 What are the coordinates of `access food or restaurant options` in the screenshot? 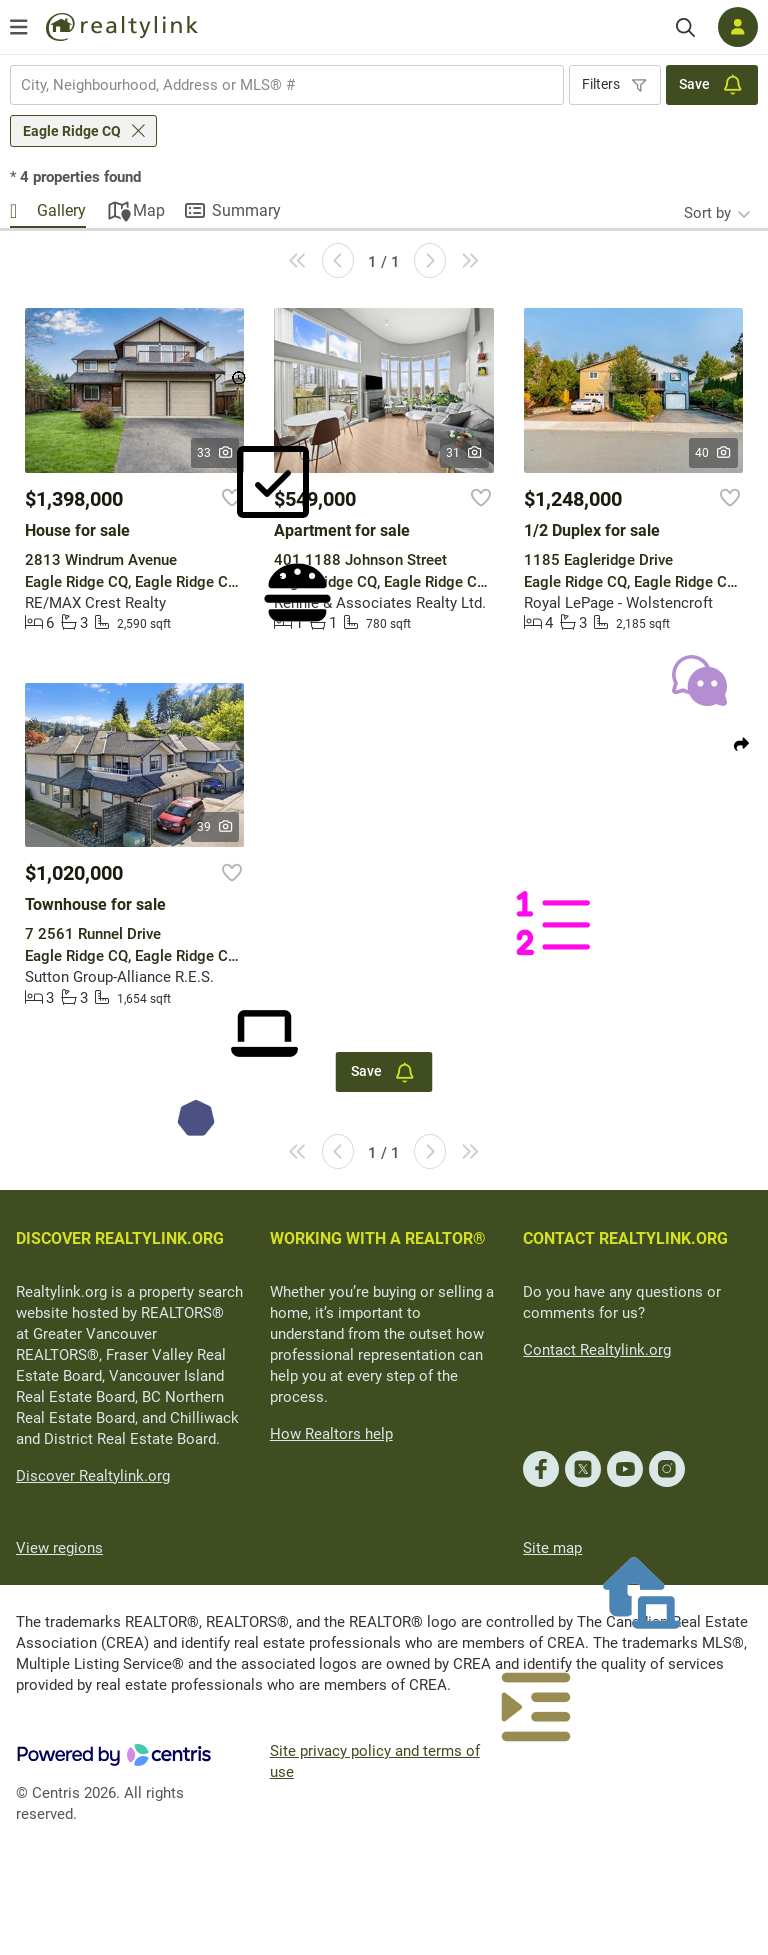 It's located at (297, 592).